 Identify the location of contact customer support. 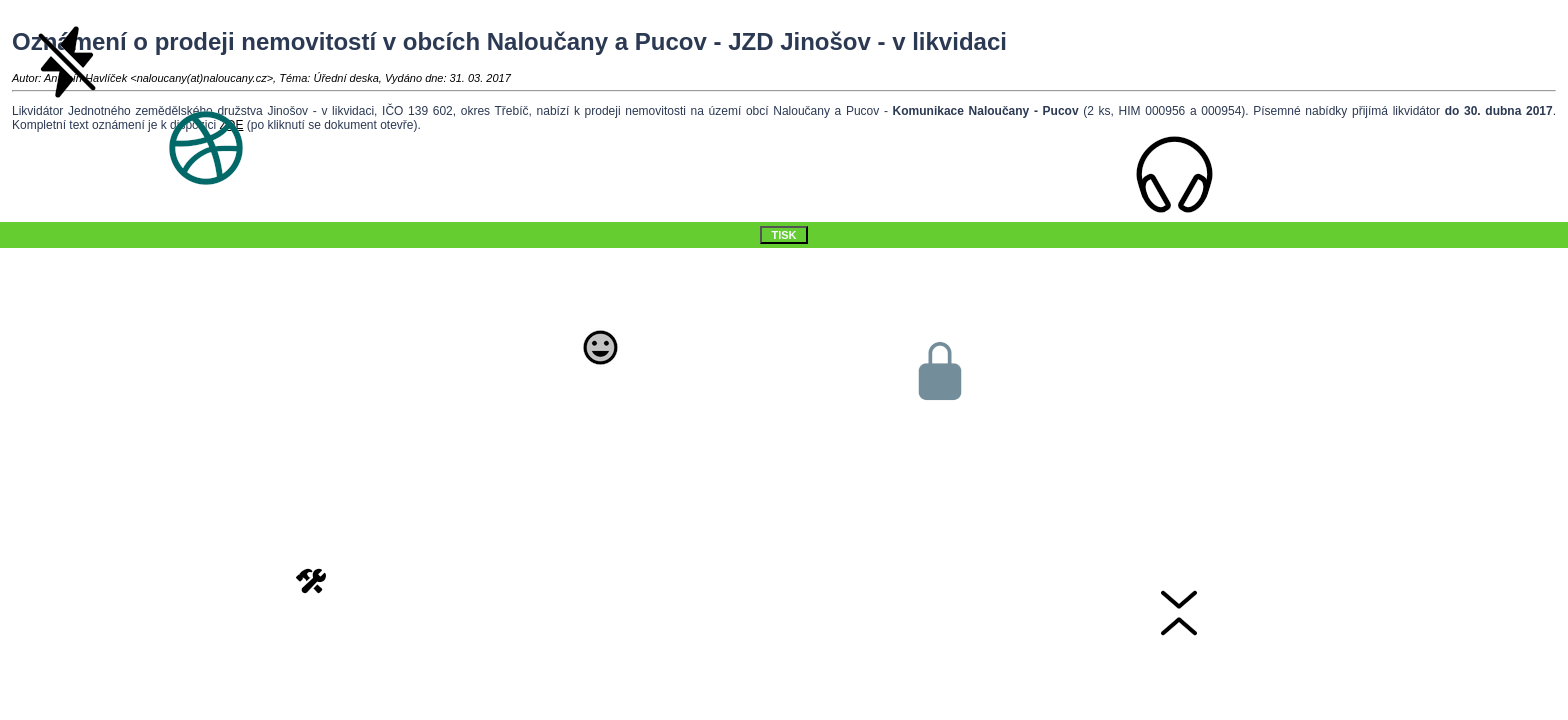
(1174, 174).